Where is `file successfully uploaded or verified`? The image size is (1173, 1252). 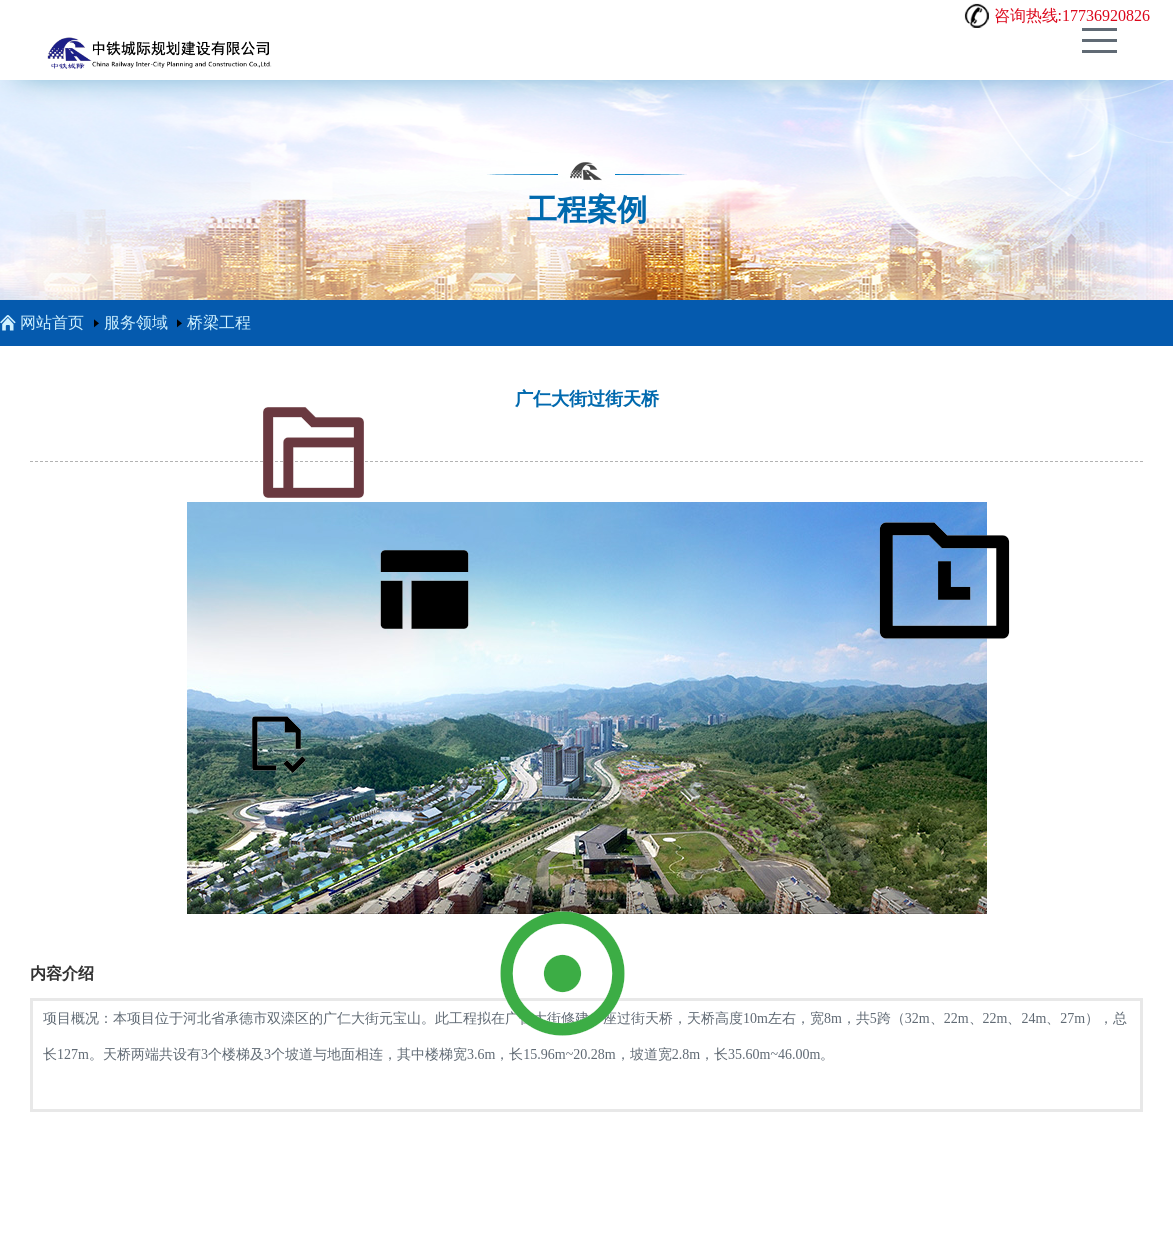 file successfully uploaded or verified is located at coordinates (276, 743).